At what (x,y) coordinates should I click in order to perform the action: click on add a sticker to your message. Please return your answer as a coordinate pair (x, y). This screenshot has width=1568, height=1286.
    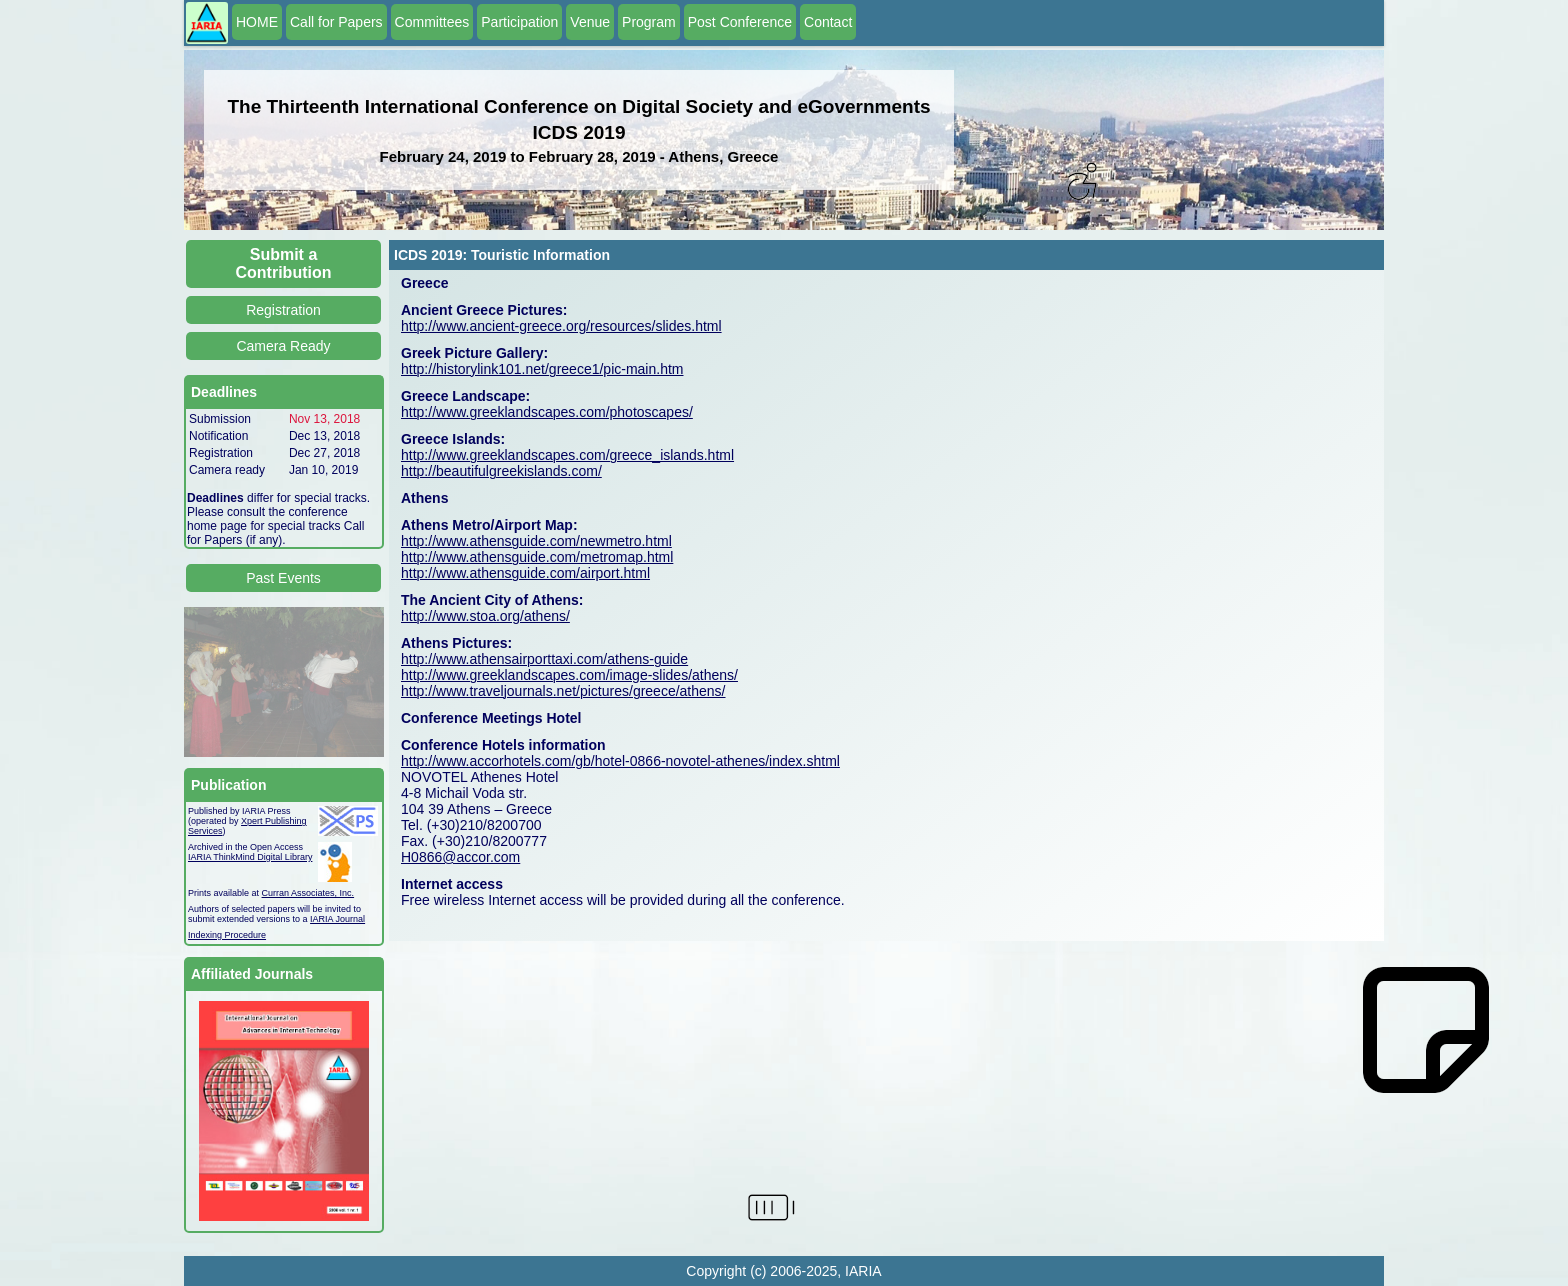
    Looking at the image, I should click on (1426, 1030).